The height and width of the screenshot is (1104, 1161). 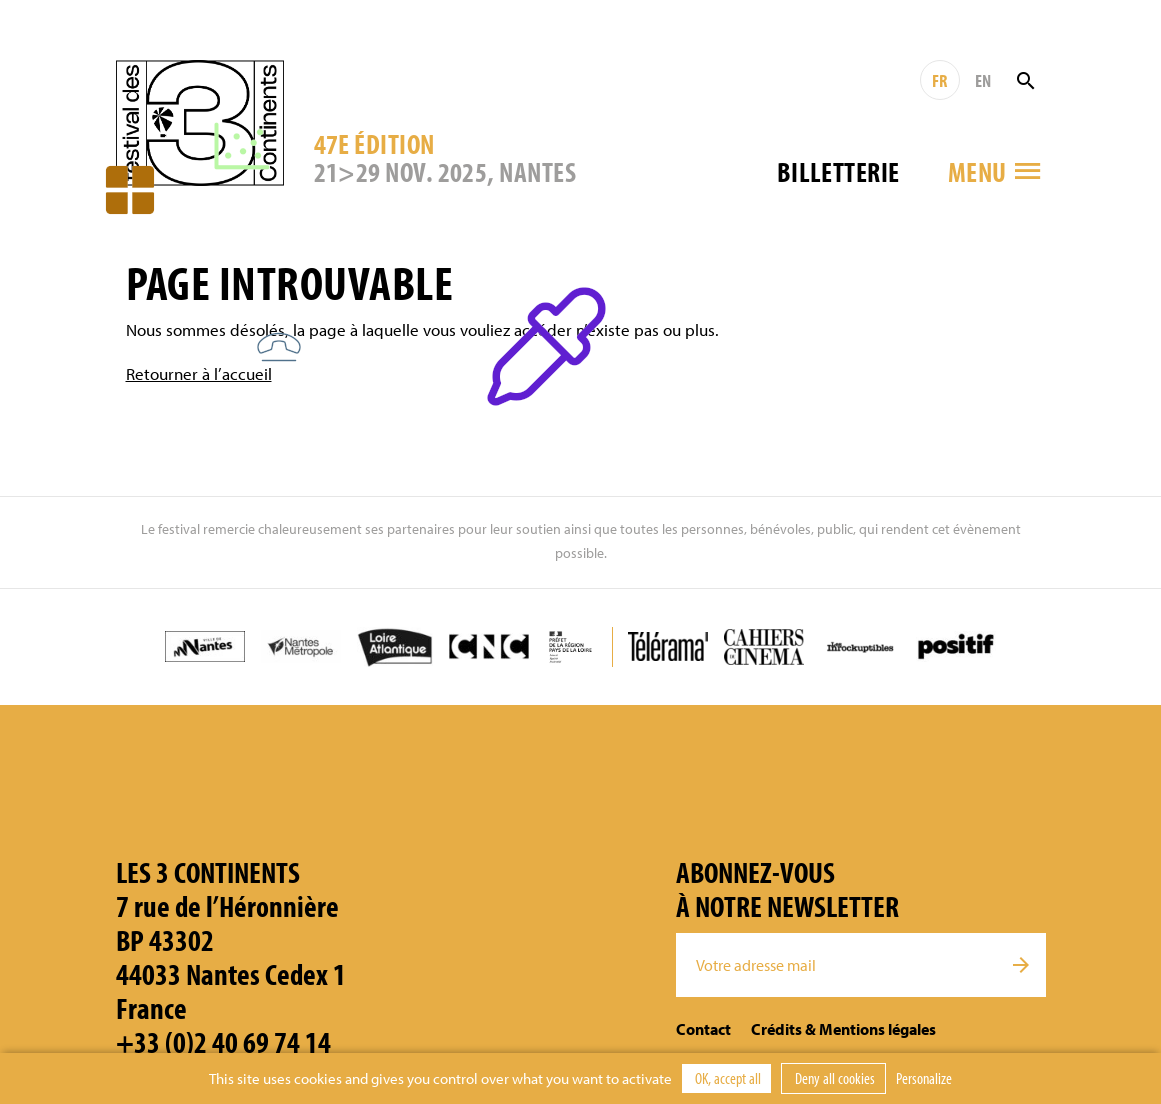 What do you see at coordinates (242, 146) in the screenshot?
I see `view scatter plot data` at bounding box center [242, 146].